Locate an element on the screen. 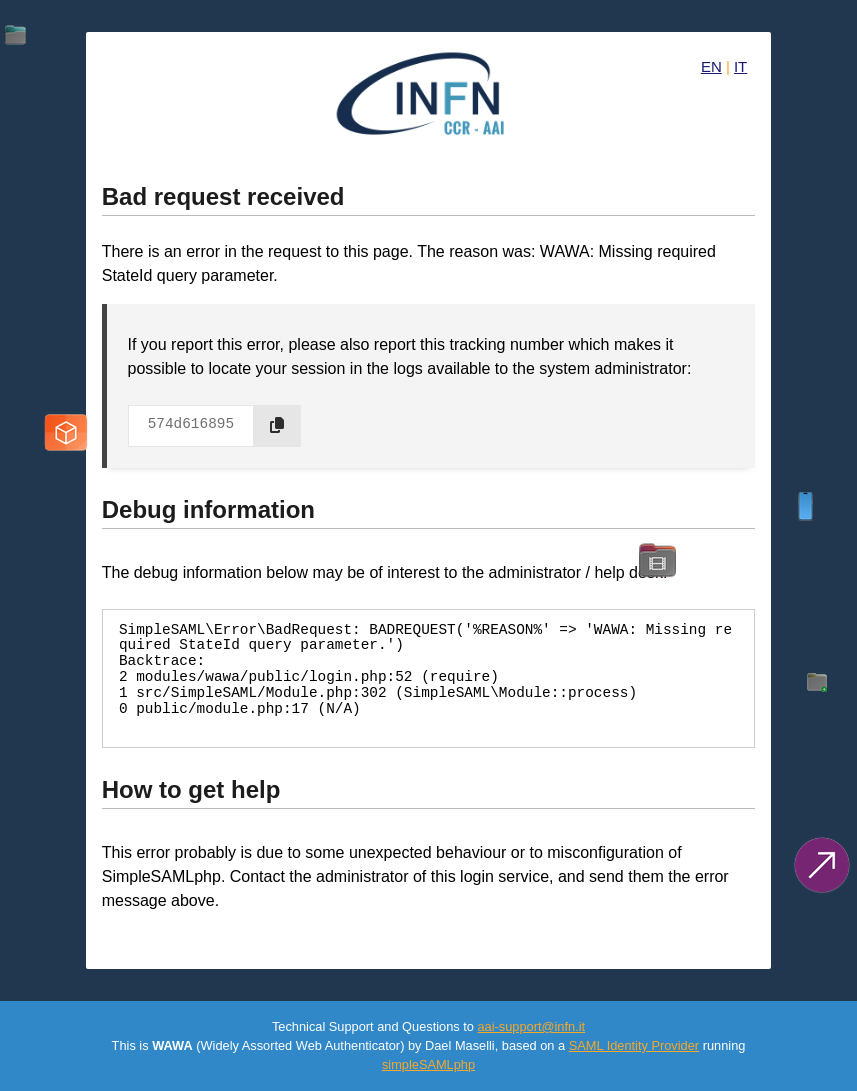 The height and width of the screenshot is (1091, 857). manage connected iPhone device is located at coordinates (805, 506).